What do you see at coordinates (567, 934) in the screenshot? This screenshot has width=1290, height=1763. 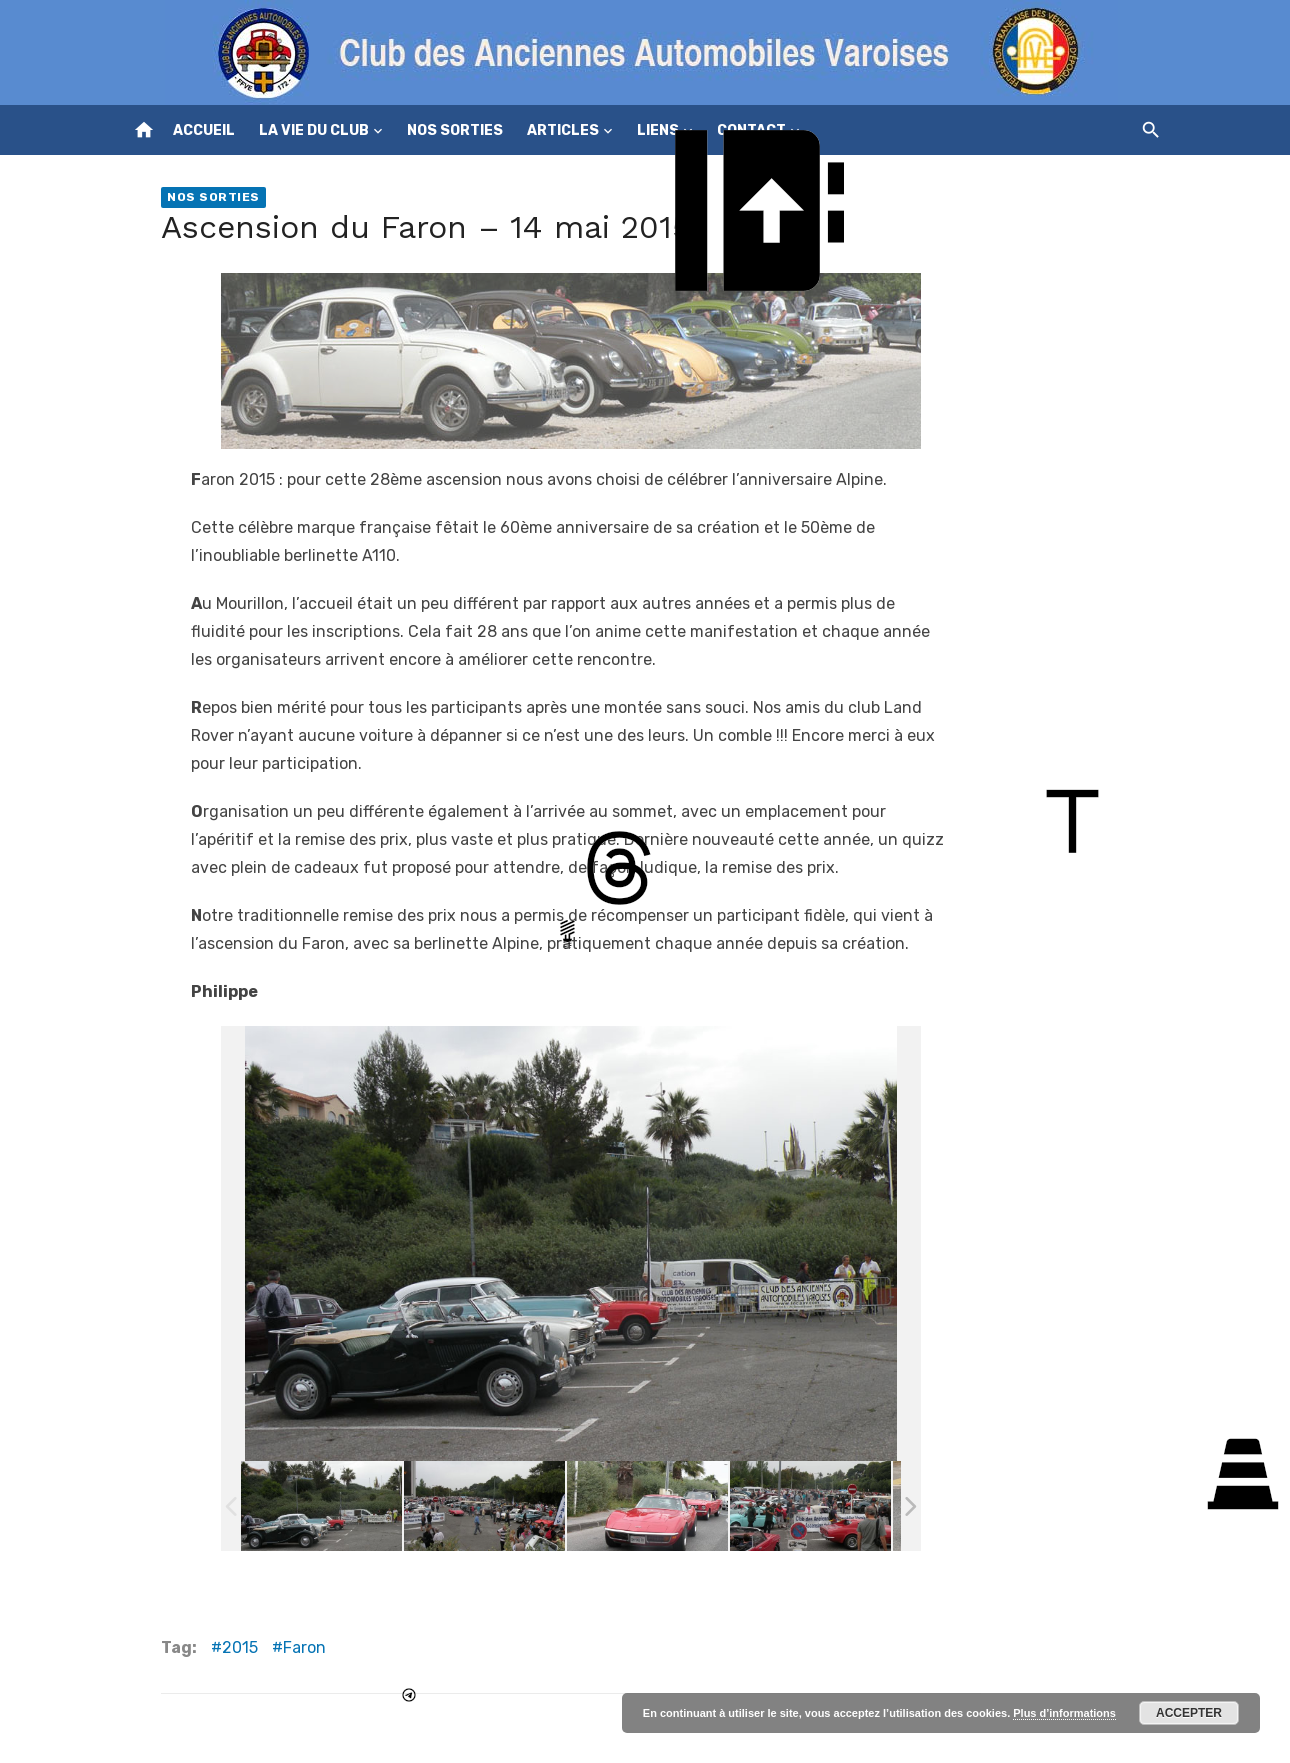 I see `lumen technologies company logo` at bounding box center [567, 934].